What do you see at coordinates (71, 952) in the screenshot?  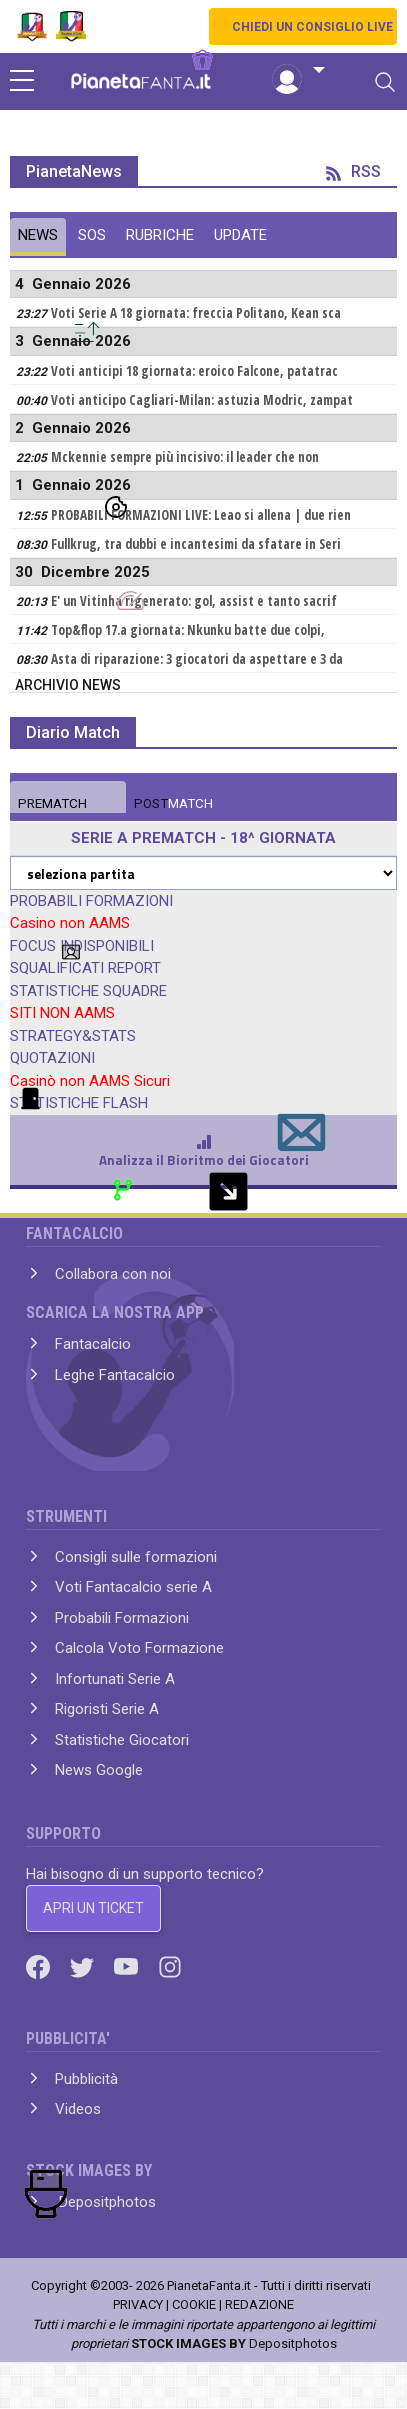 I see `view user profile card` at bounding box center [71, 952].